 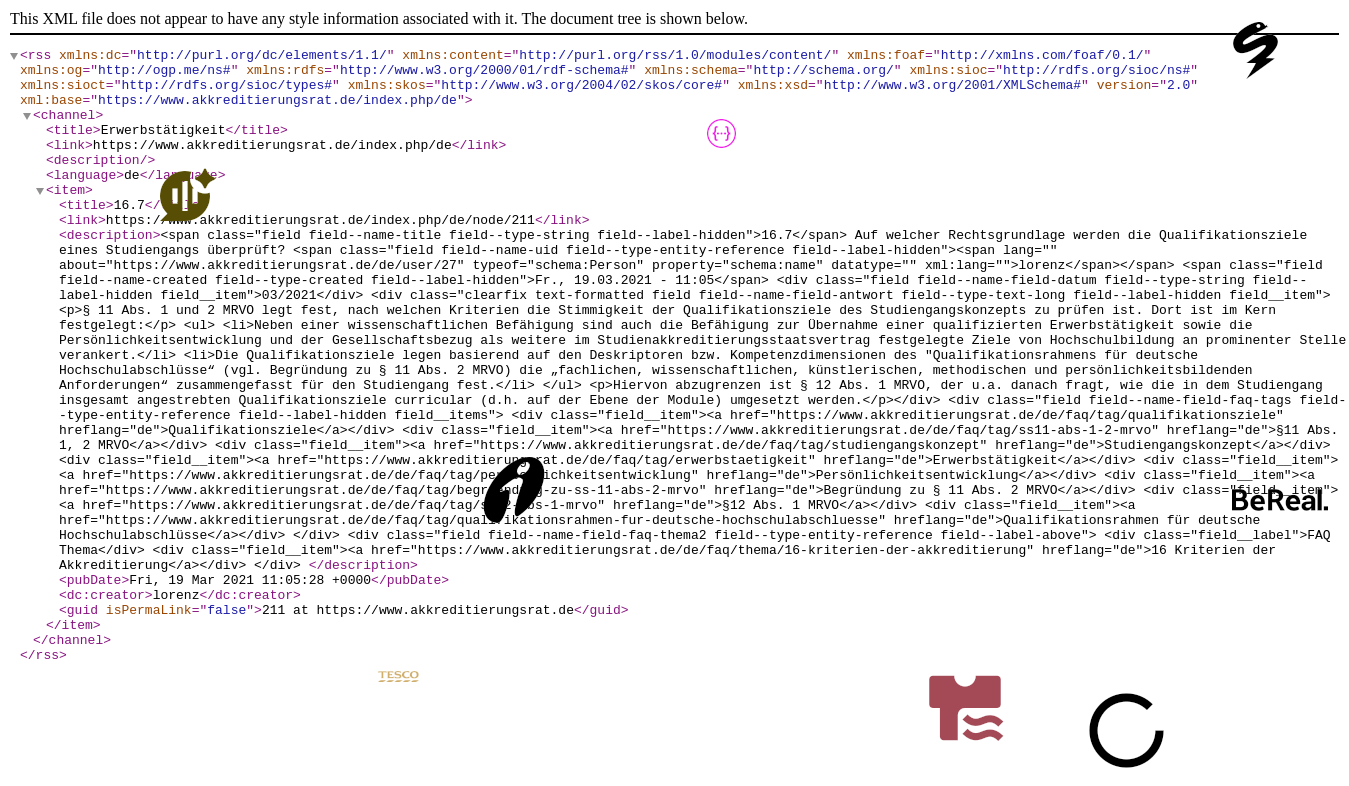 What do you see at coordinates (1280, 500) in the screenshot?
I see `open the BeReal app` at bounding box center [1280, 500].